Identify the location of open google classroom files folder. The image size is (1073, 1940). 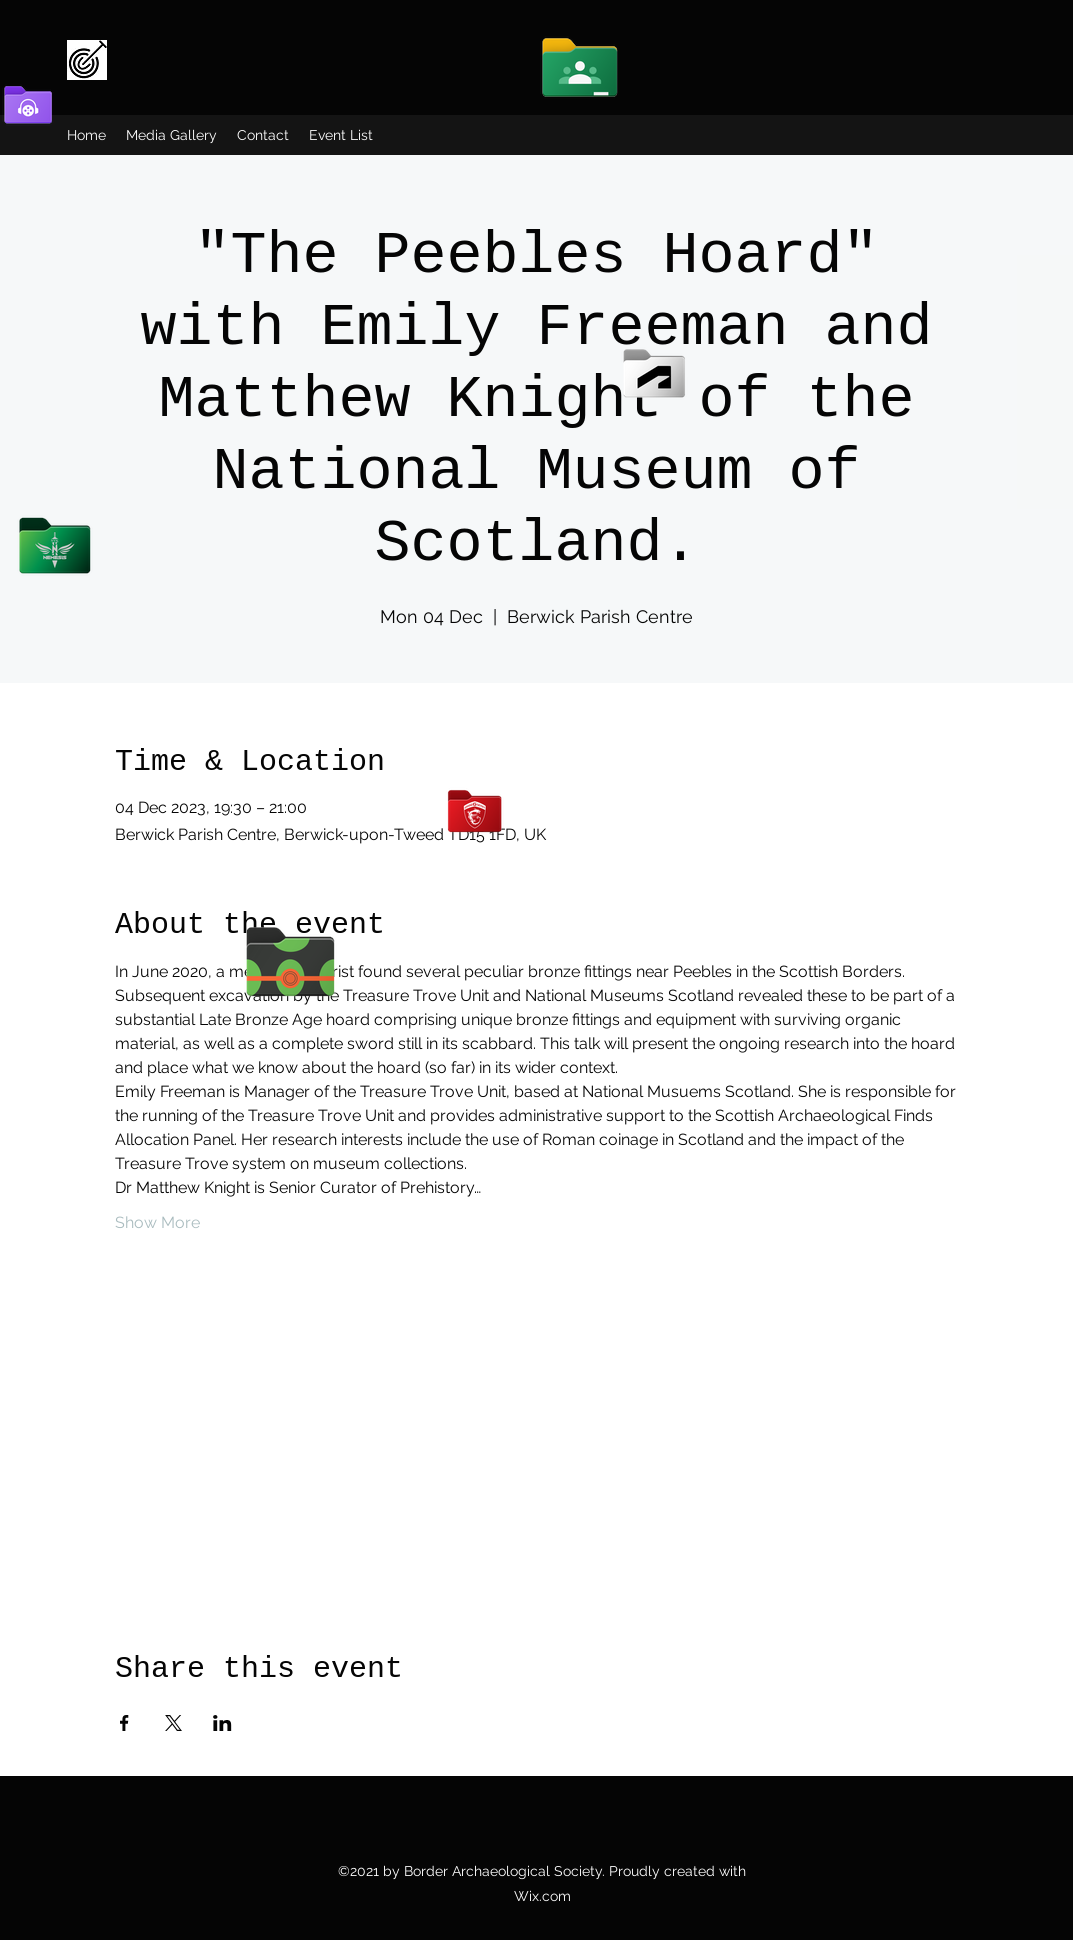
(579, 69).